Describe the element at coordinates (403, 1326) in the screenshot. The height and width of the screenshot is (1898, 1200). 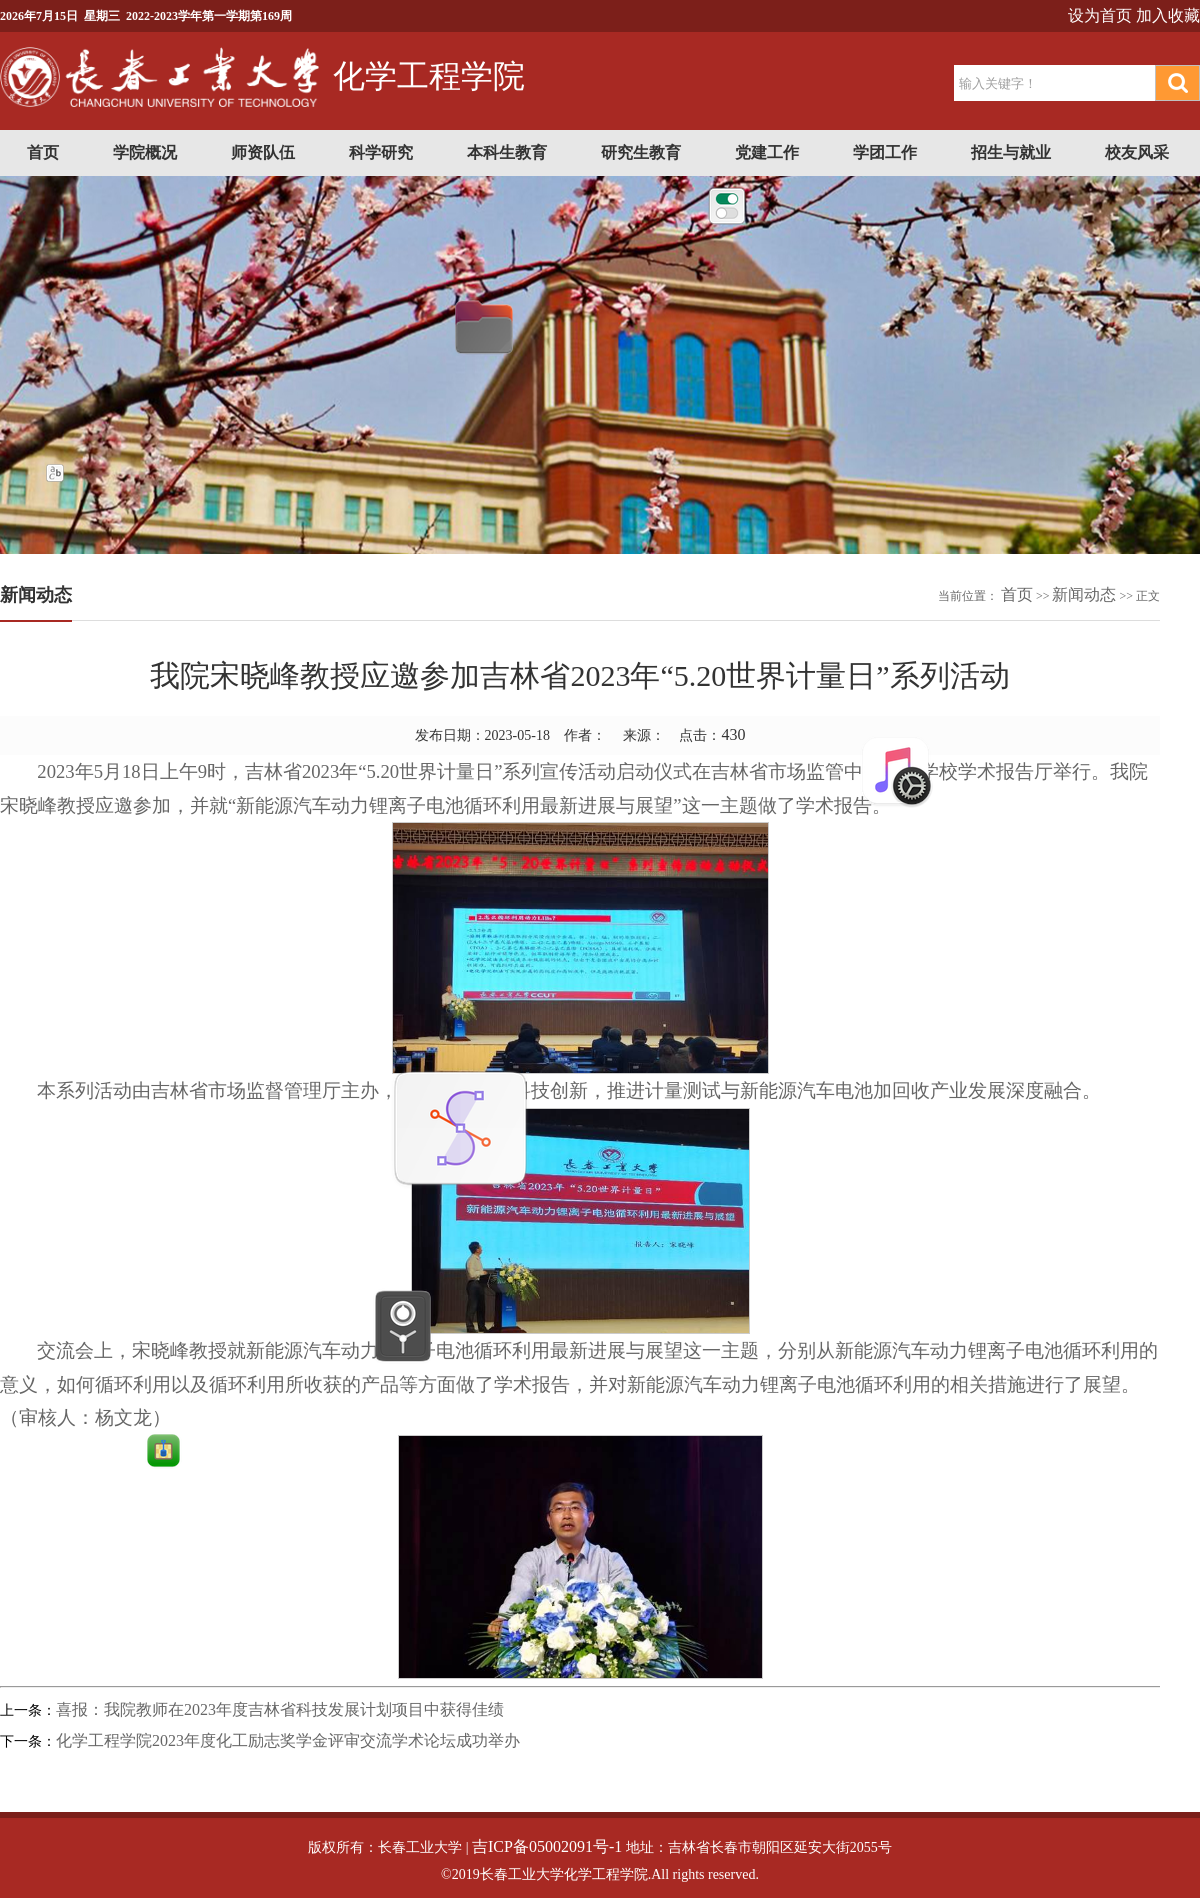
I see `open the backups application` at that location.